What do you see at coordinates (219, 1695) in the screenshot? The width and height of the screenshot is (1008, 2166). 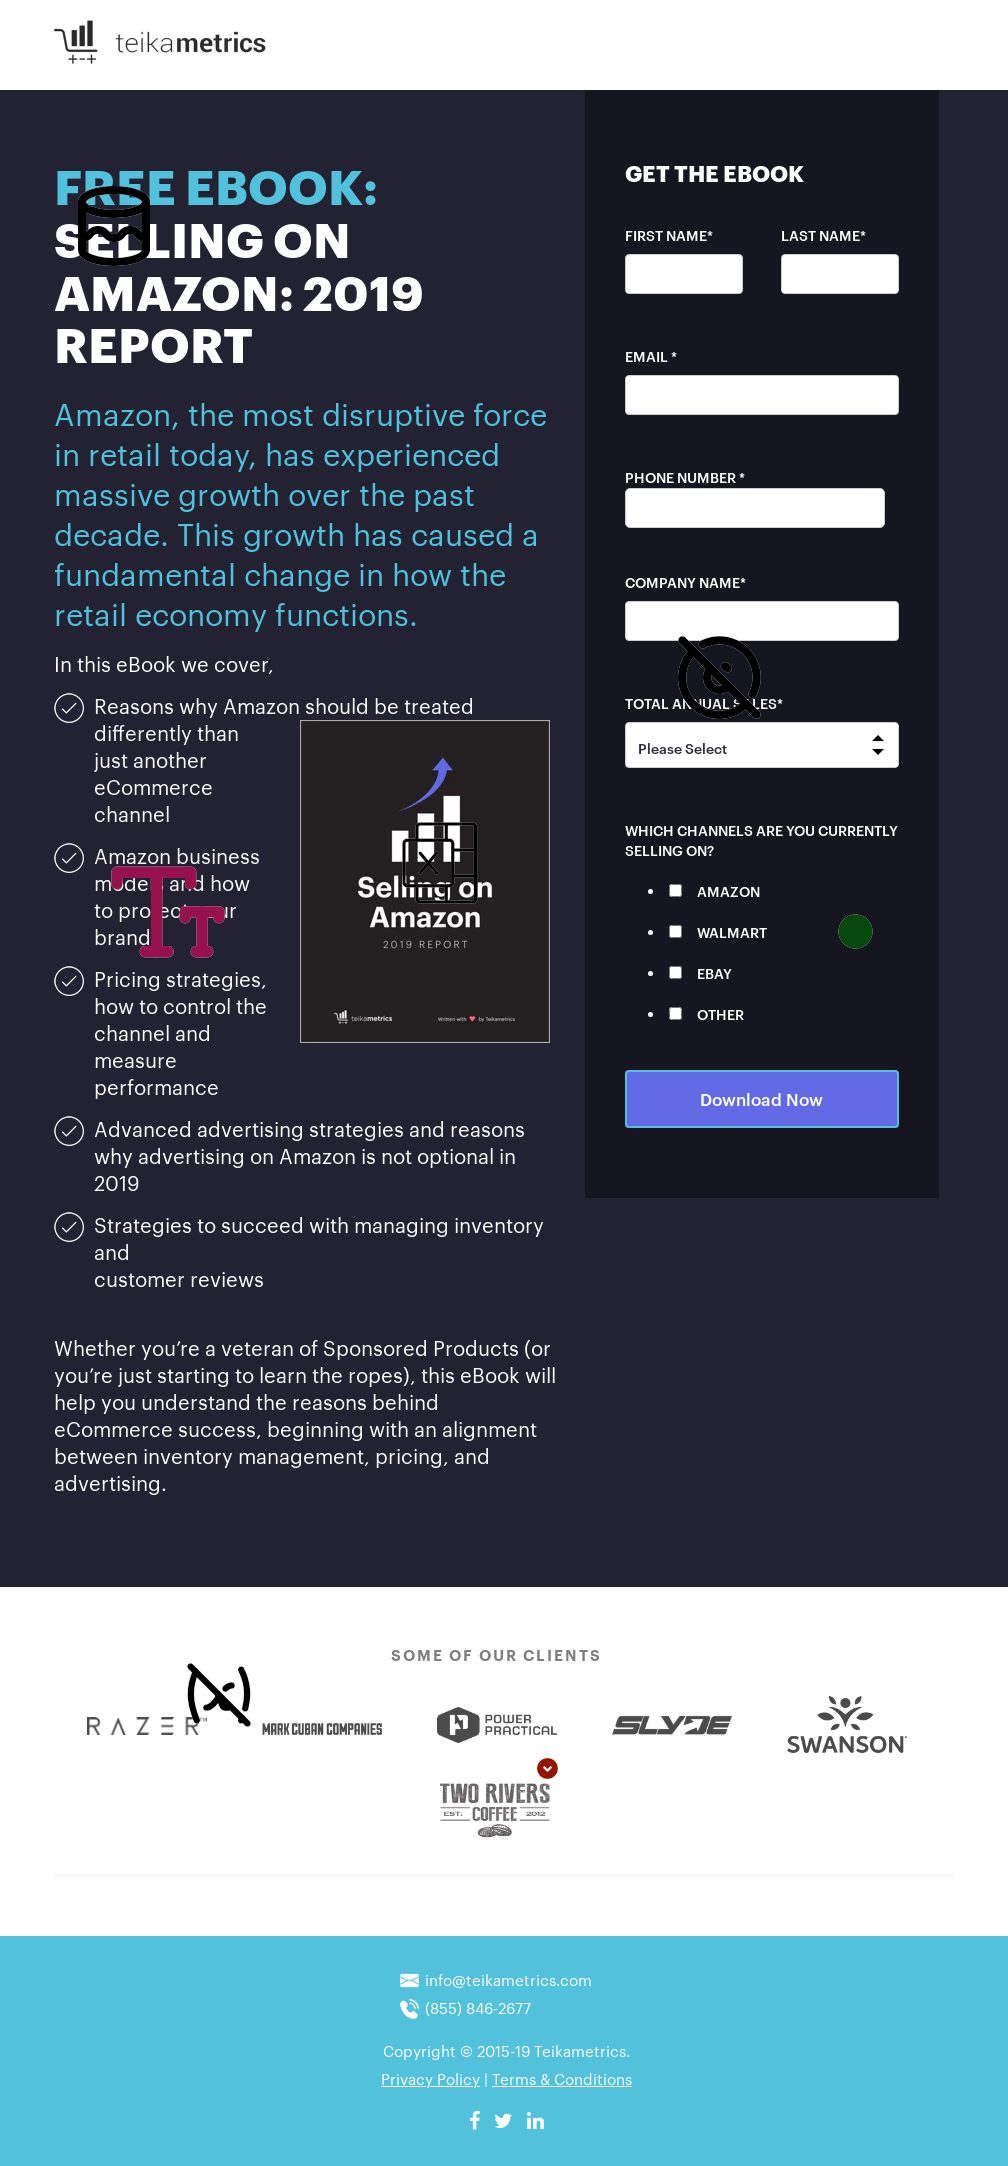 I see `disable variable or dynamic content` at bounding box center [219, 1695].